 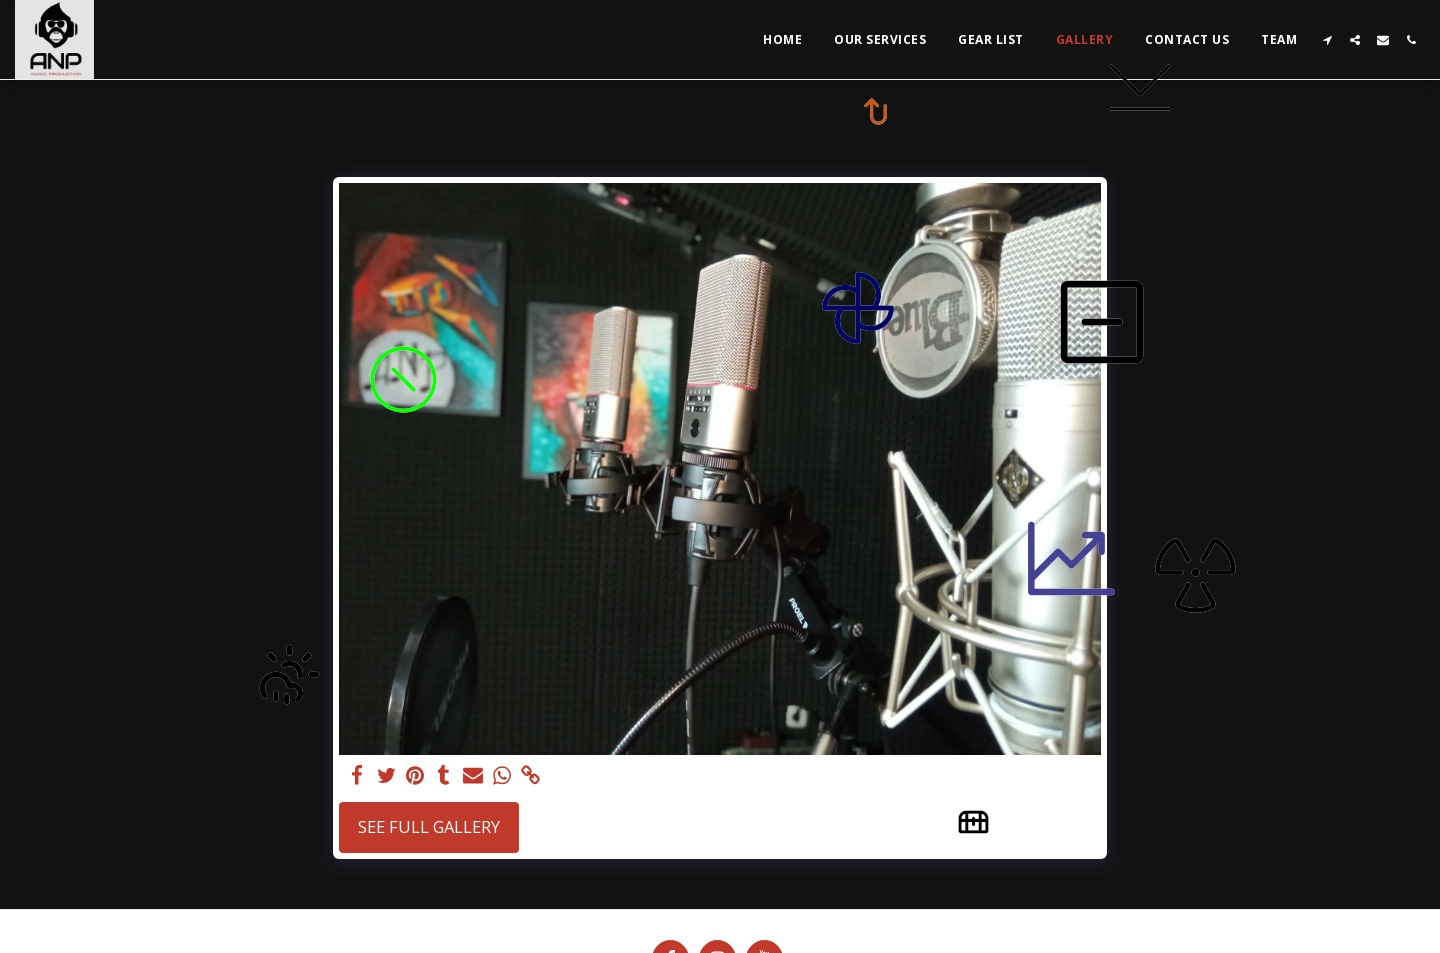 What do you see at coordinates (403, 379) in the screenshot?
I see `indicates a prohibited or restricted action` at bounding box center [403, 379].